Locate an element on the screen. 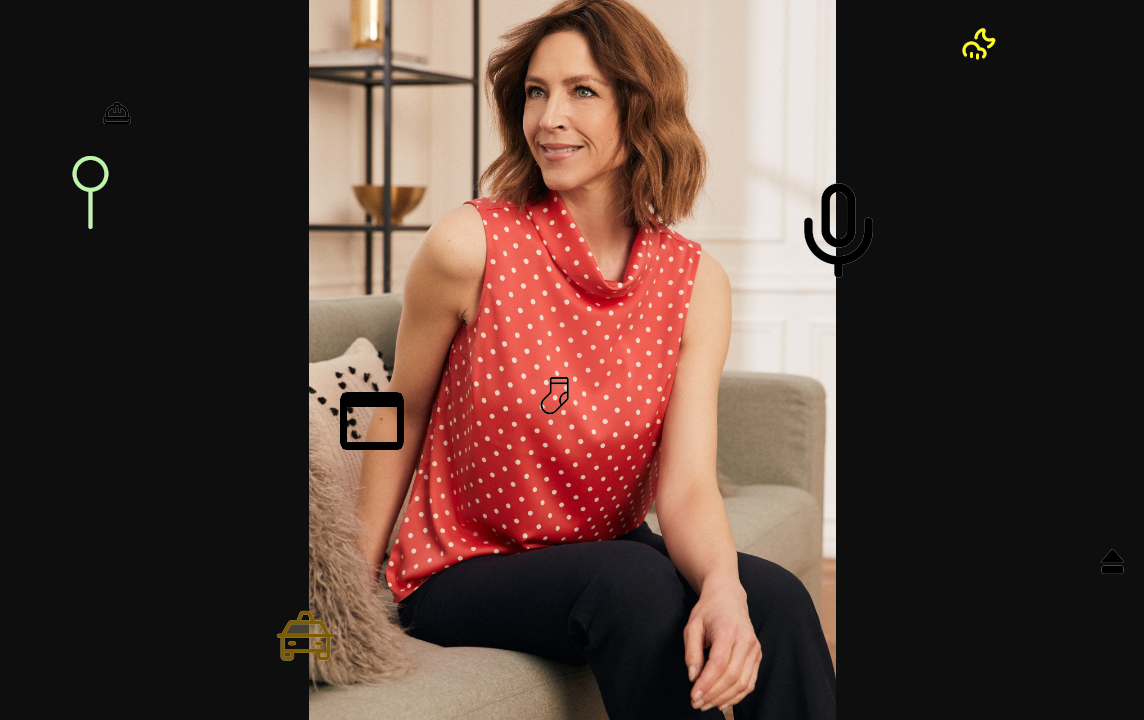 Image resolution: width=1144 pixels, height=720 pixels. eject media or disc from player is located at coordinates (1112, 561).